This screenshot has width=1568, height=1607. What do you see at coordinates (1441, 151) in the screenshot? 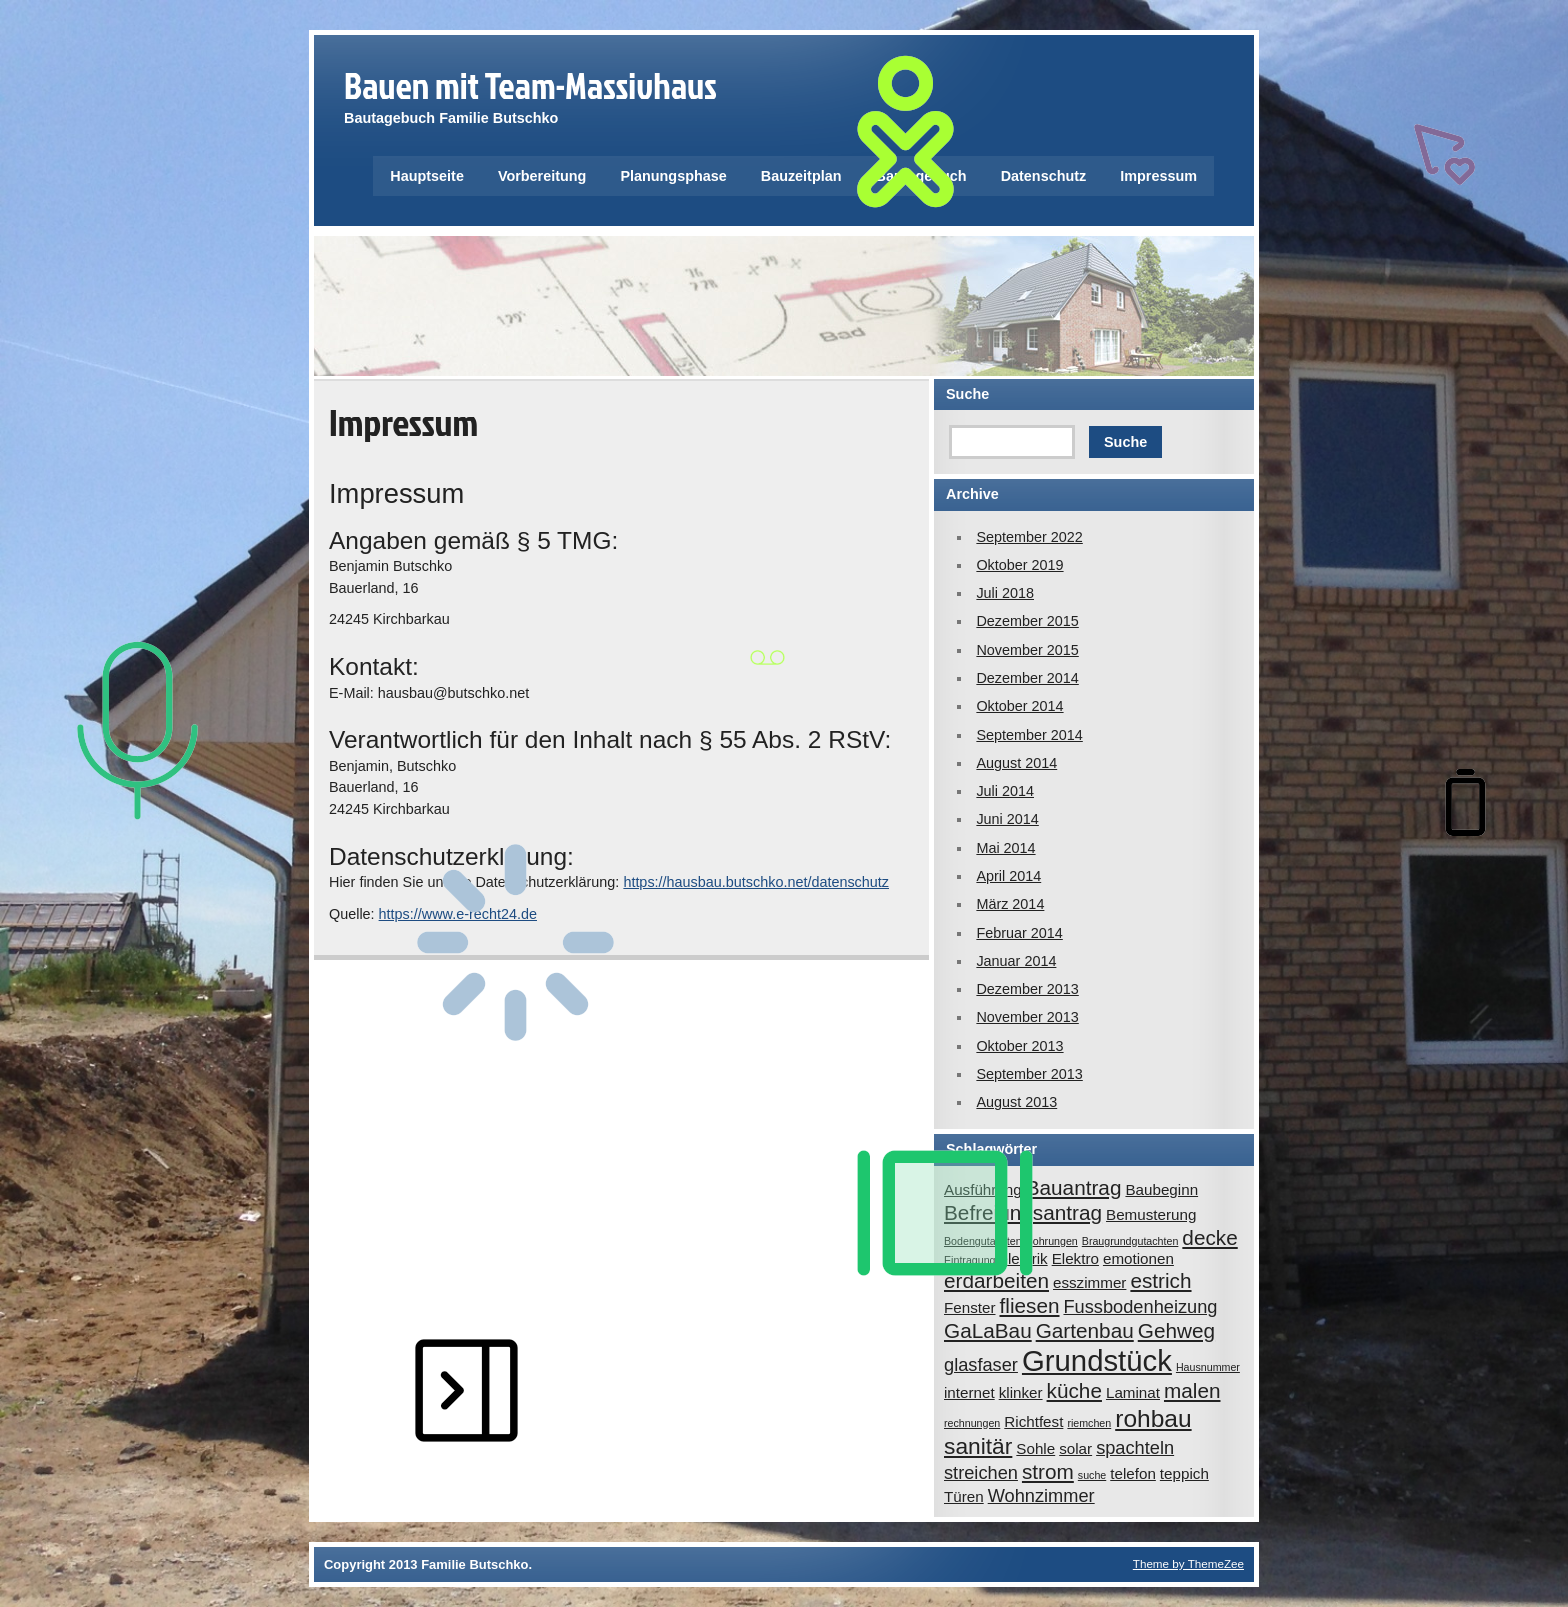
I see `add to favorites with cursor selection` at bounding box center [1441, 151].